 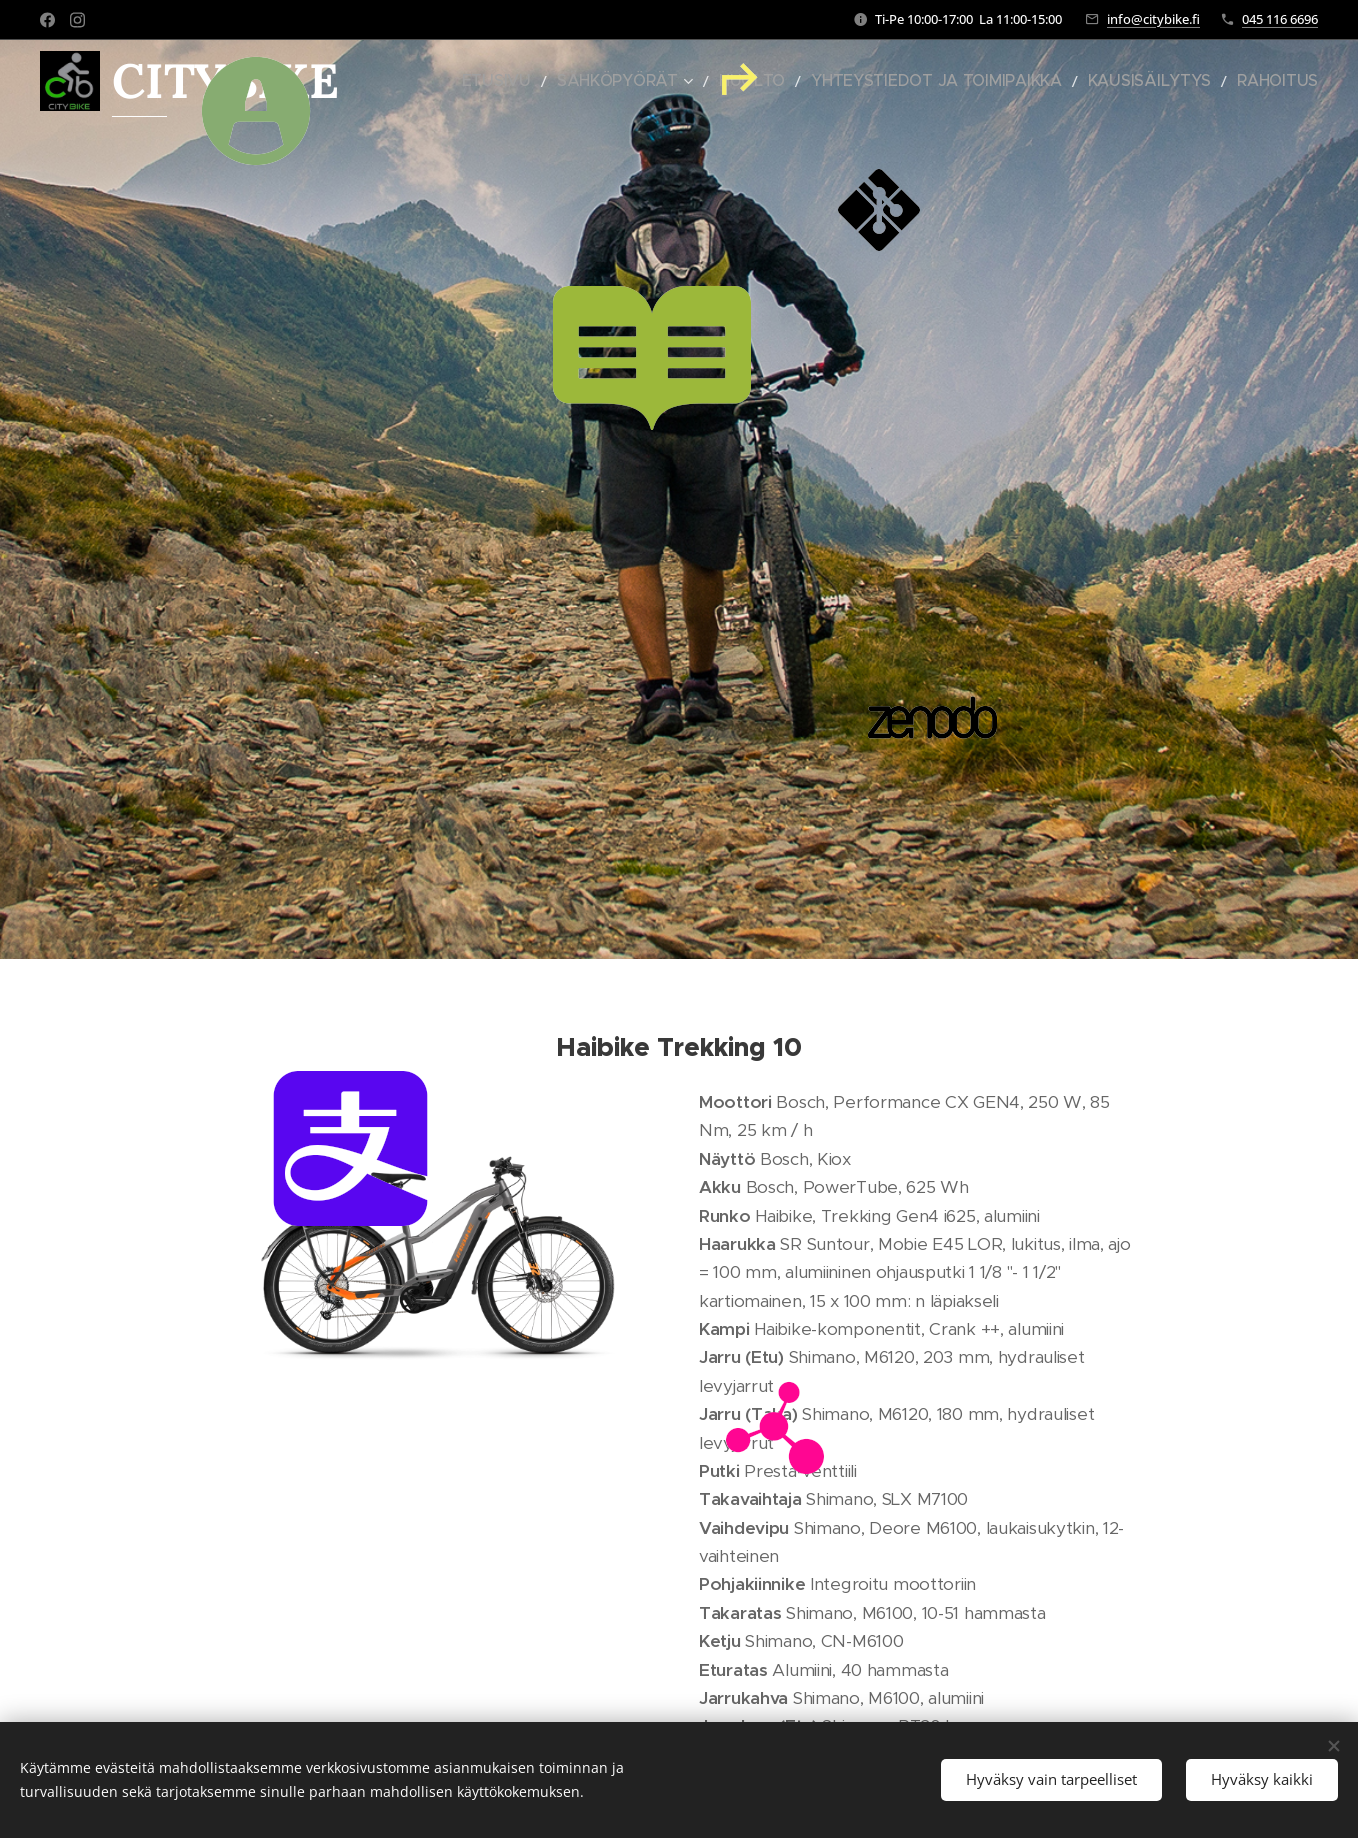 What do you see at coordinates (932, 717) in the screenshot?
I see `open zenodo research repository` at bounding box center [932, 717].